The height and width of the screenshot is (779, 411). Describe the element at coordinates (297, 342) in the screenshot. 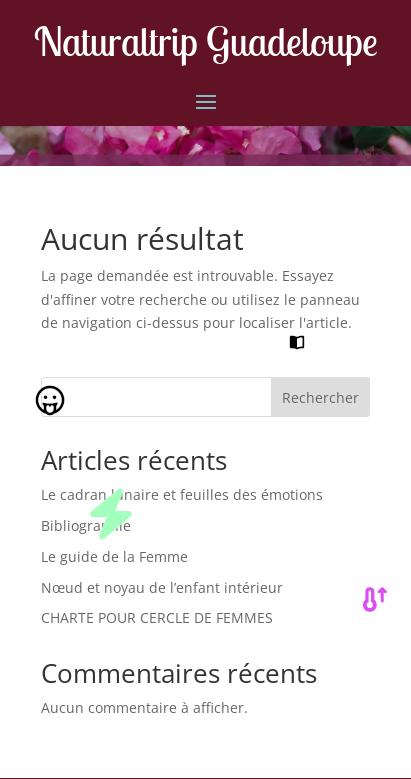

I see `open reading mode or e-reader` at that location.